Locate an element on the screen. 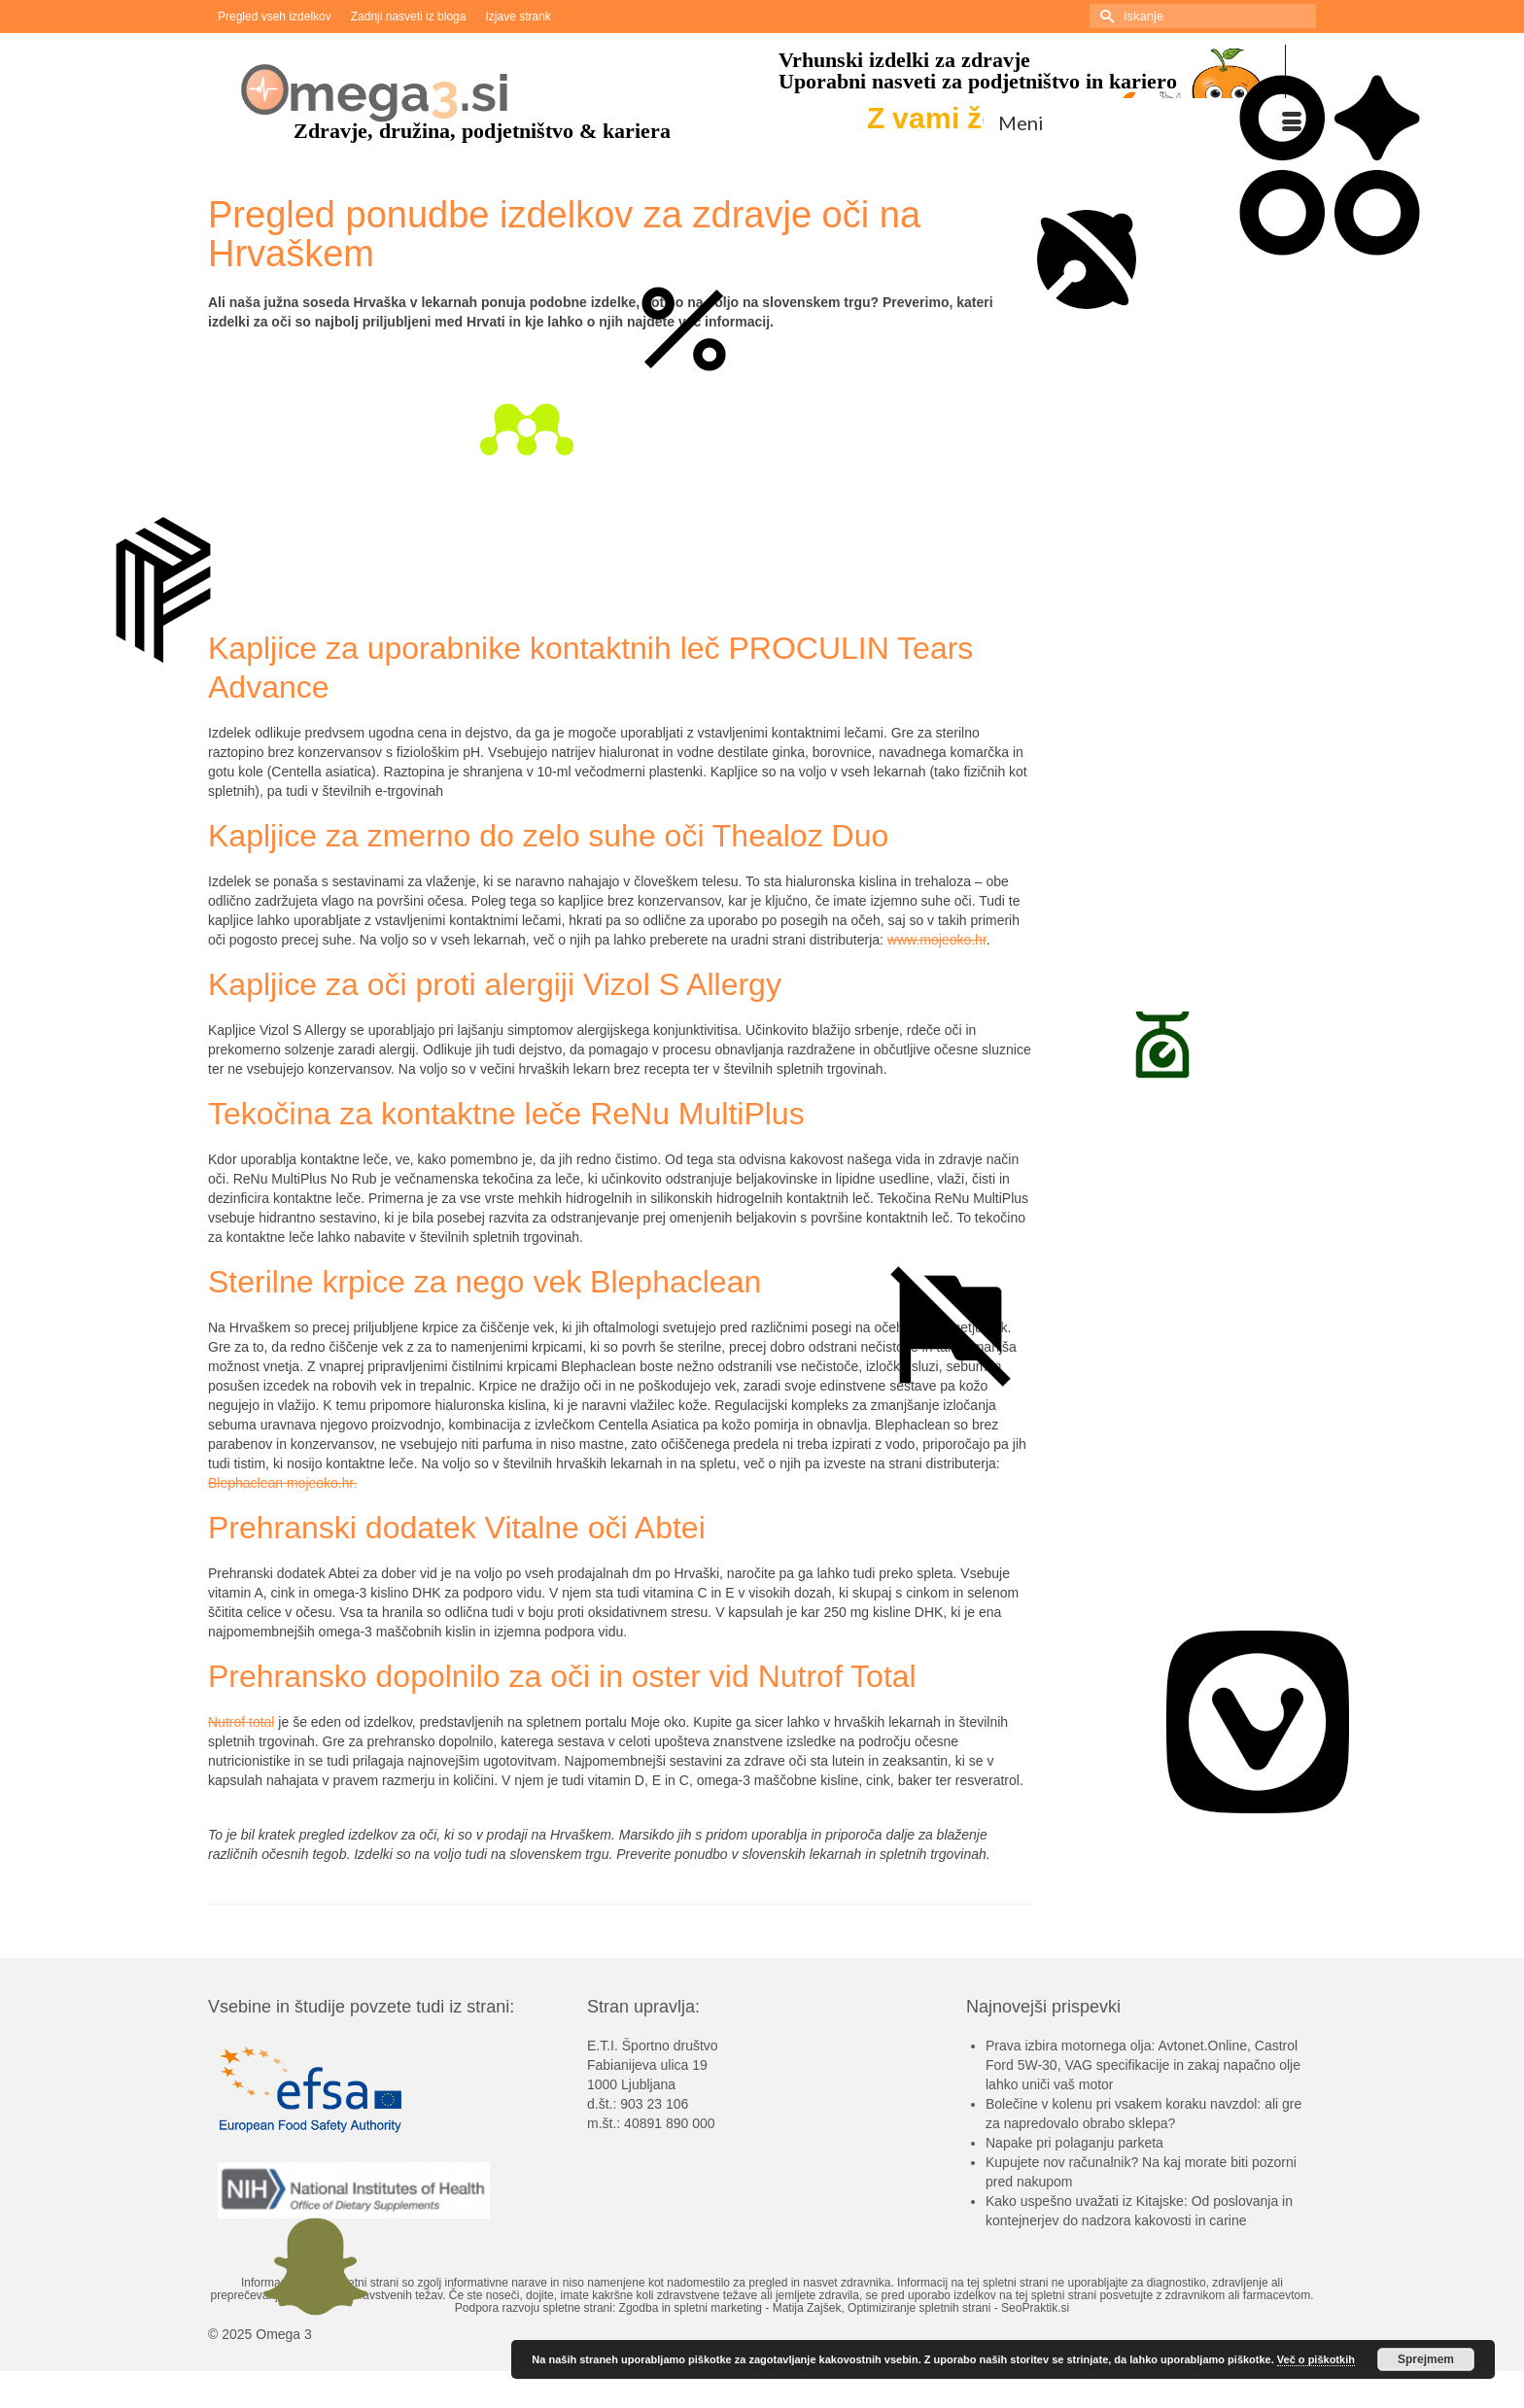 This screenshot has width=1524, height=2408. link to Pusher real-time messaging services is located at coordinates (163, 590).